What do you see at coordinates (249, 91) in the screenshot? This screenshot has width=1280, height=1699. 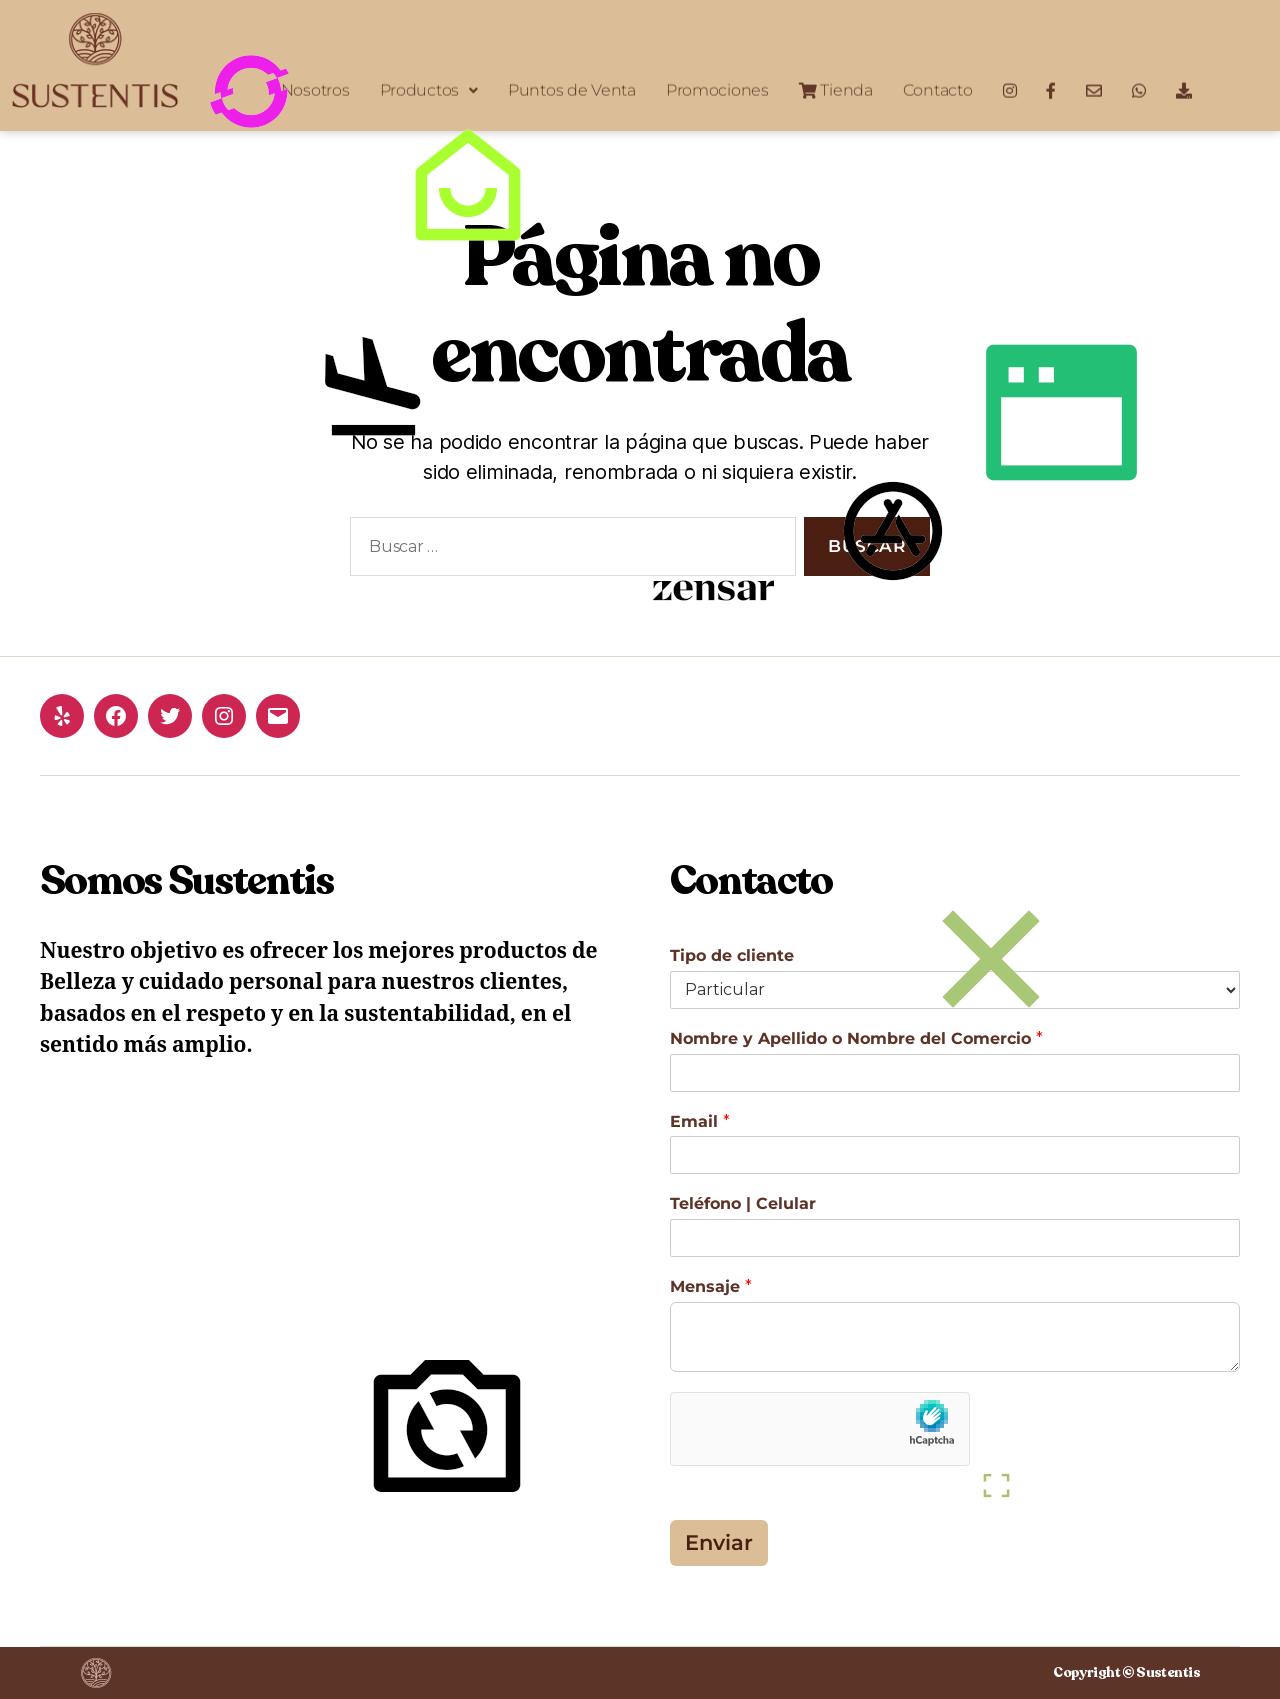 I see `Red Hat OpenShift platform logo` at bounding box center [249, 91].